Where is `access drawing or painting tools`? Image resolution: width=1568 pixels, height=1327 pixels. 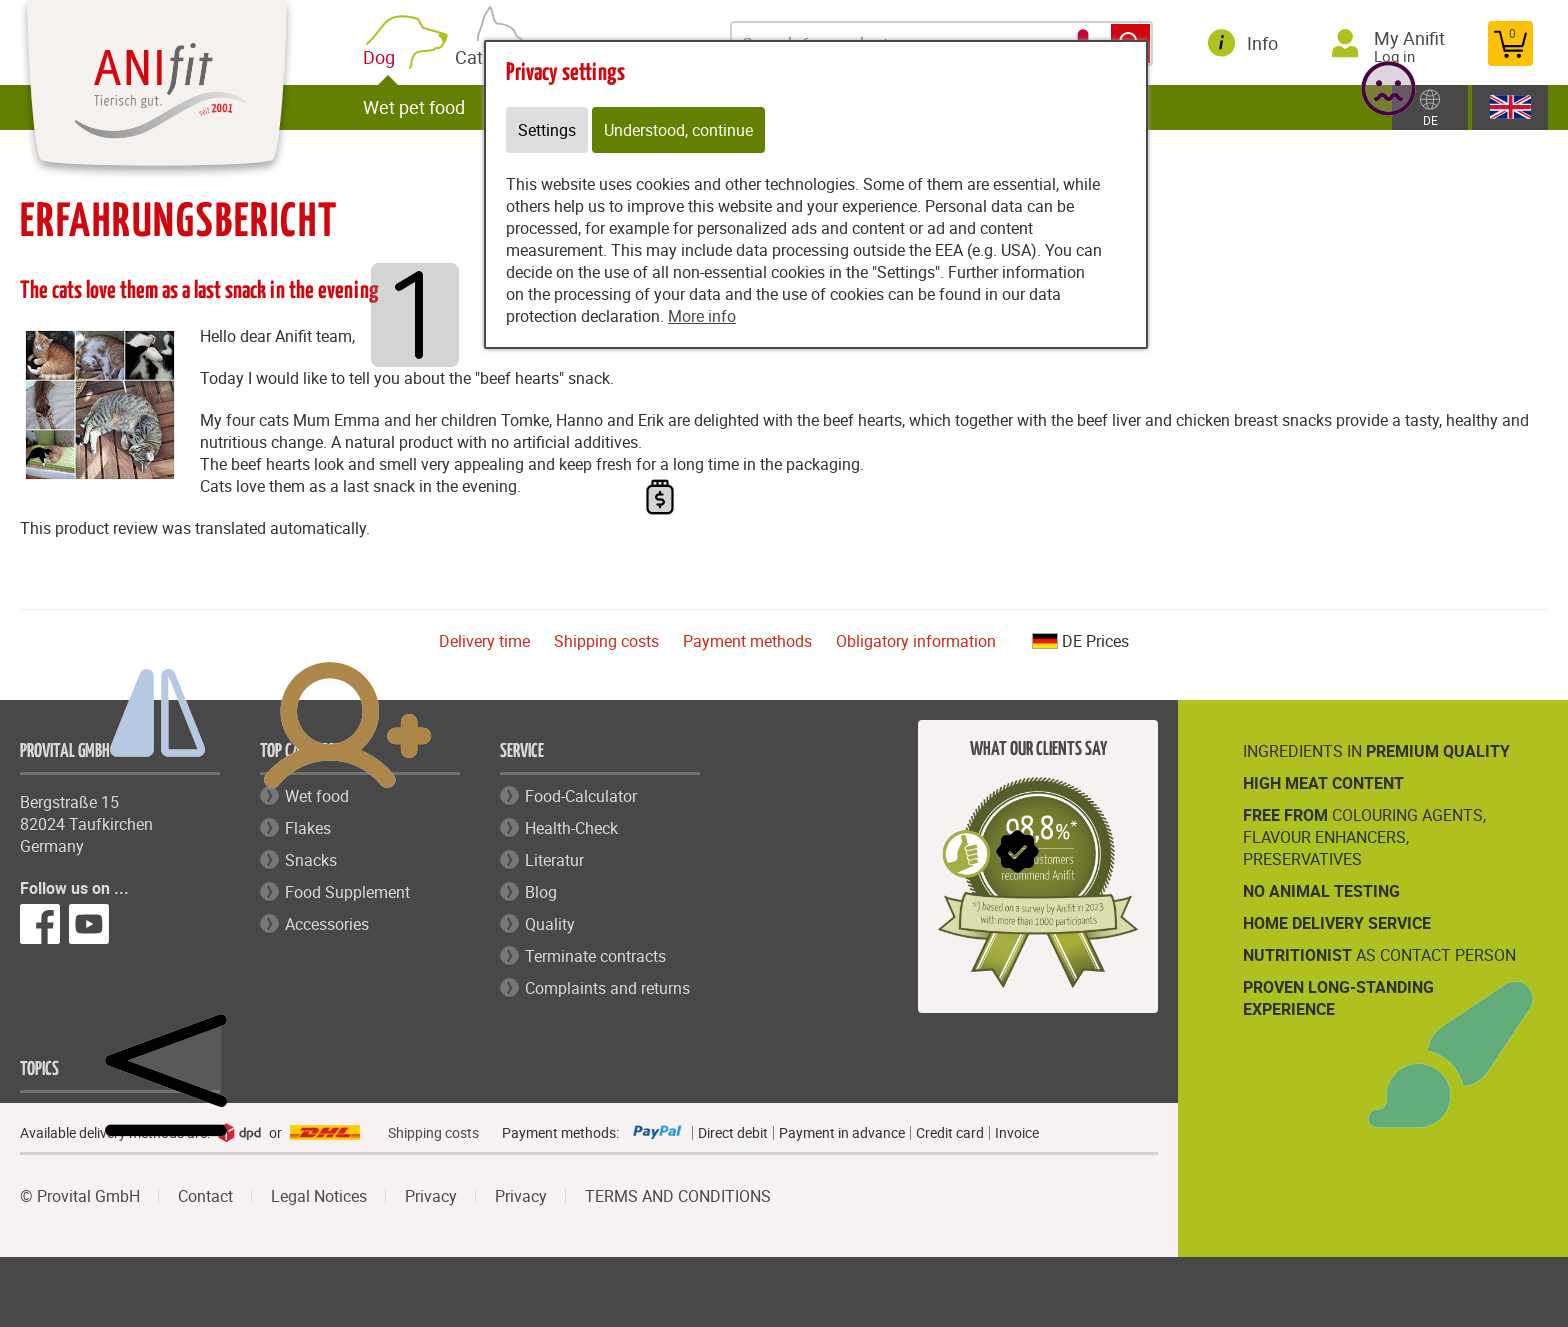 access drawing or painting tools is located at coordinates (1450, 1054).